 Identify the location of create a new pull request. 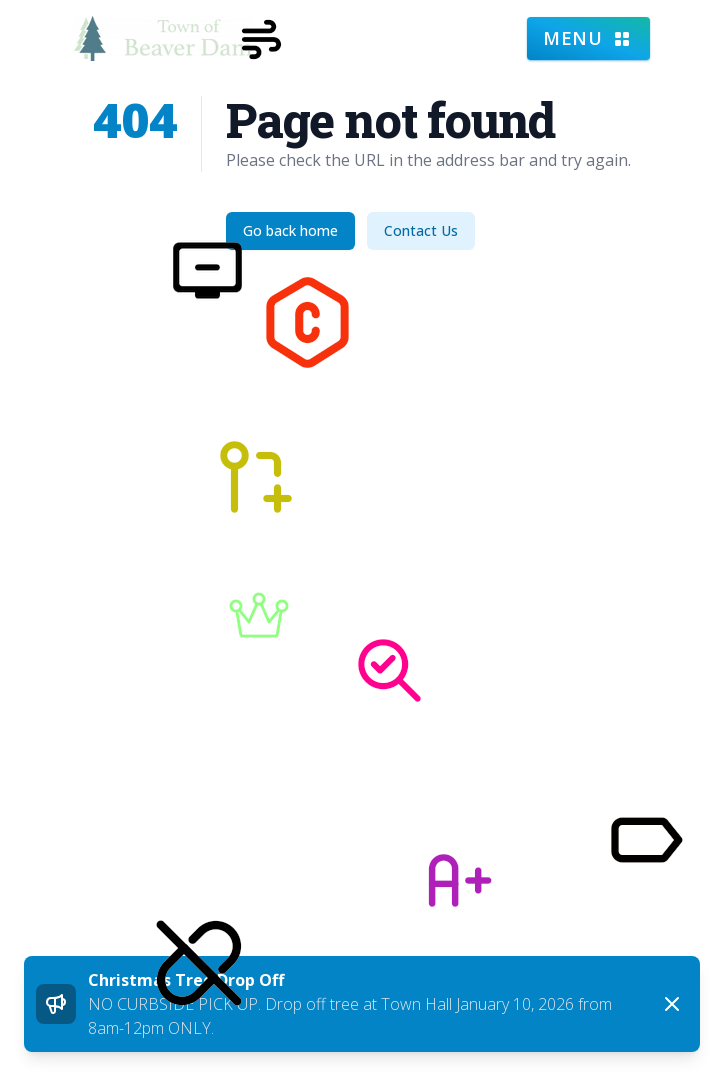
(256, 477).